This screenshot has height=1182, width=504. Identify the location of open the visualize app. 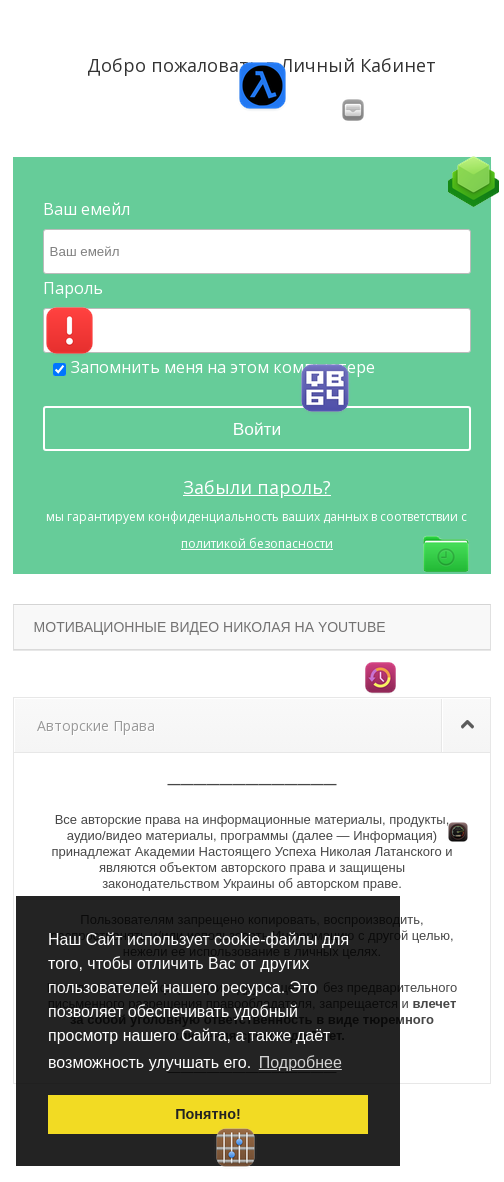
(473, 181).